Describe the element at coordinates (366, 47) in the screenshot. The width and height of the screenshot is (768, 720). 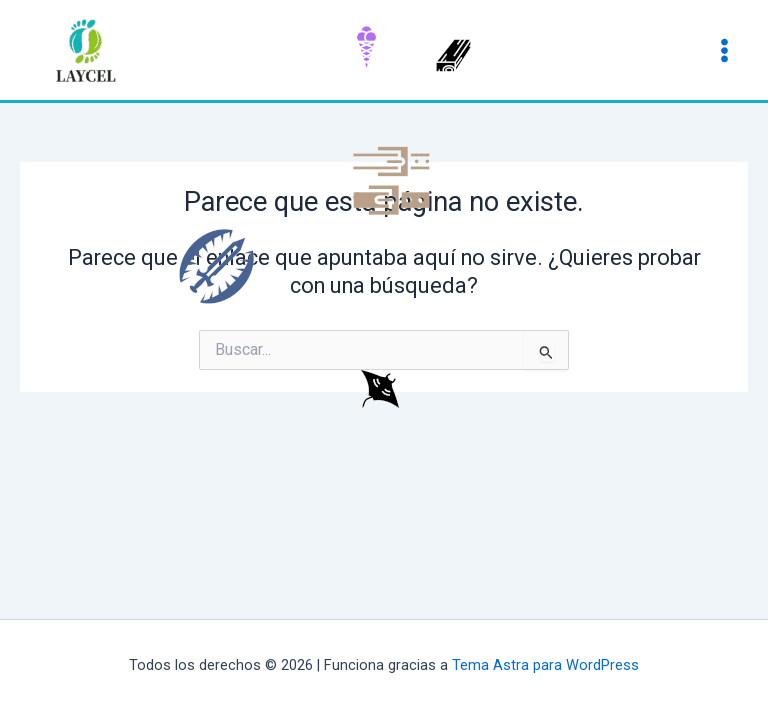
I see `dessert or sweet treats category` at that location.